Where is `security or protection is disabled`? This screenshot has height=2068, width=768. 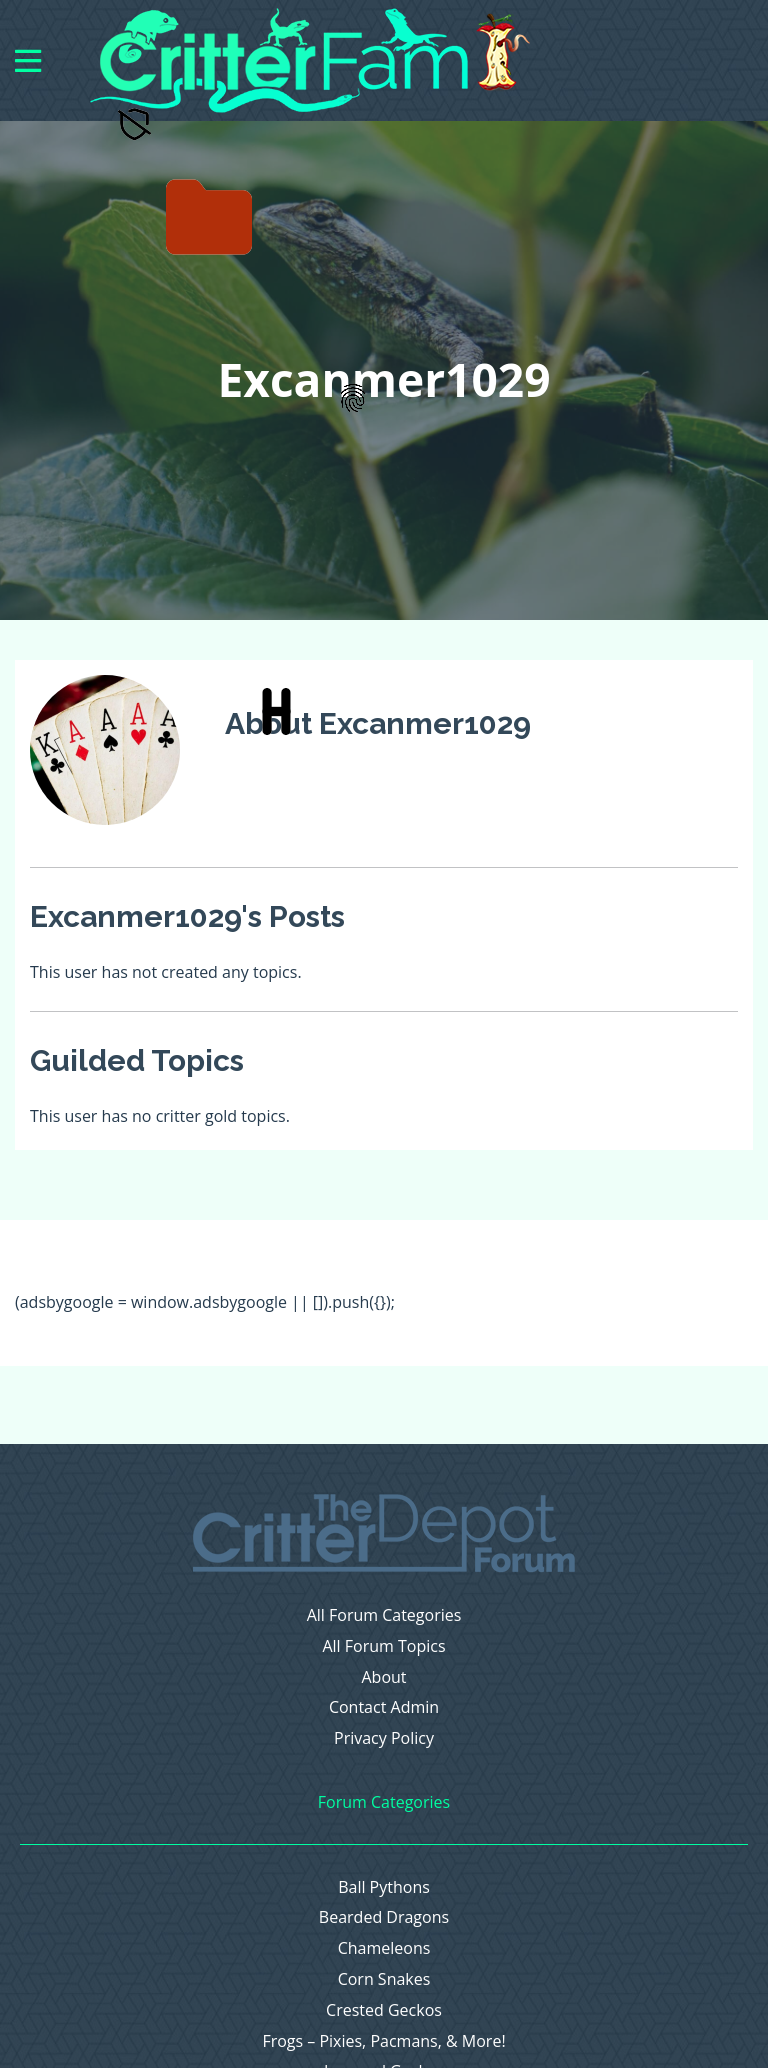 security or protection is disabled is located at coordinates (134, 124).